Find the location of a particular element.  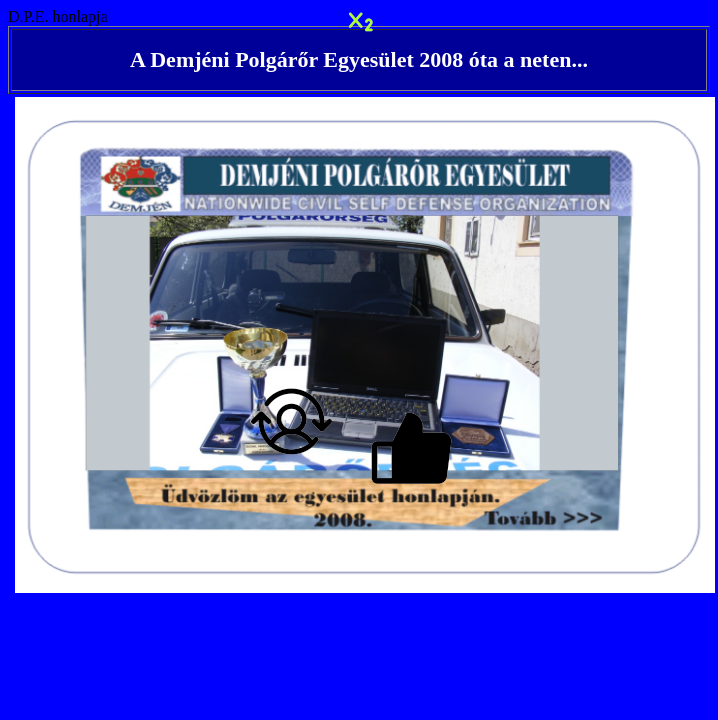

like or approve content is located at coordinates (411, 452).